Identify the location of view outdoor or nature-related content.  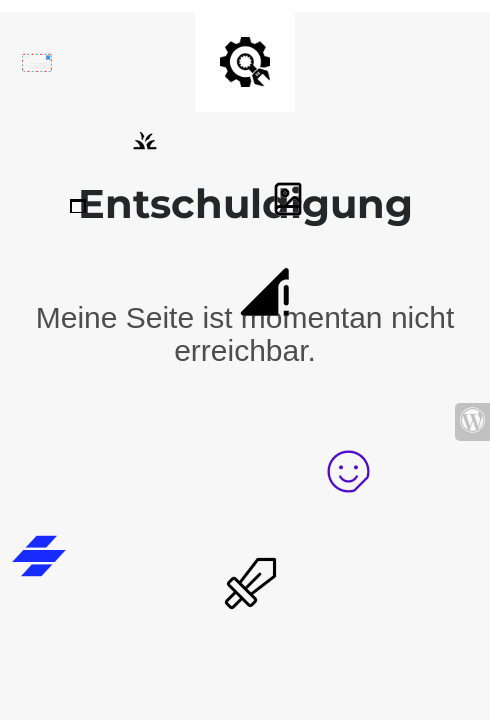
(145, 140).